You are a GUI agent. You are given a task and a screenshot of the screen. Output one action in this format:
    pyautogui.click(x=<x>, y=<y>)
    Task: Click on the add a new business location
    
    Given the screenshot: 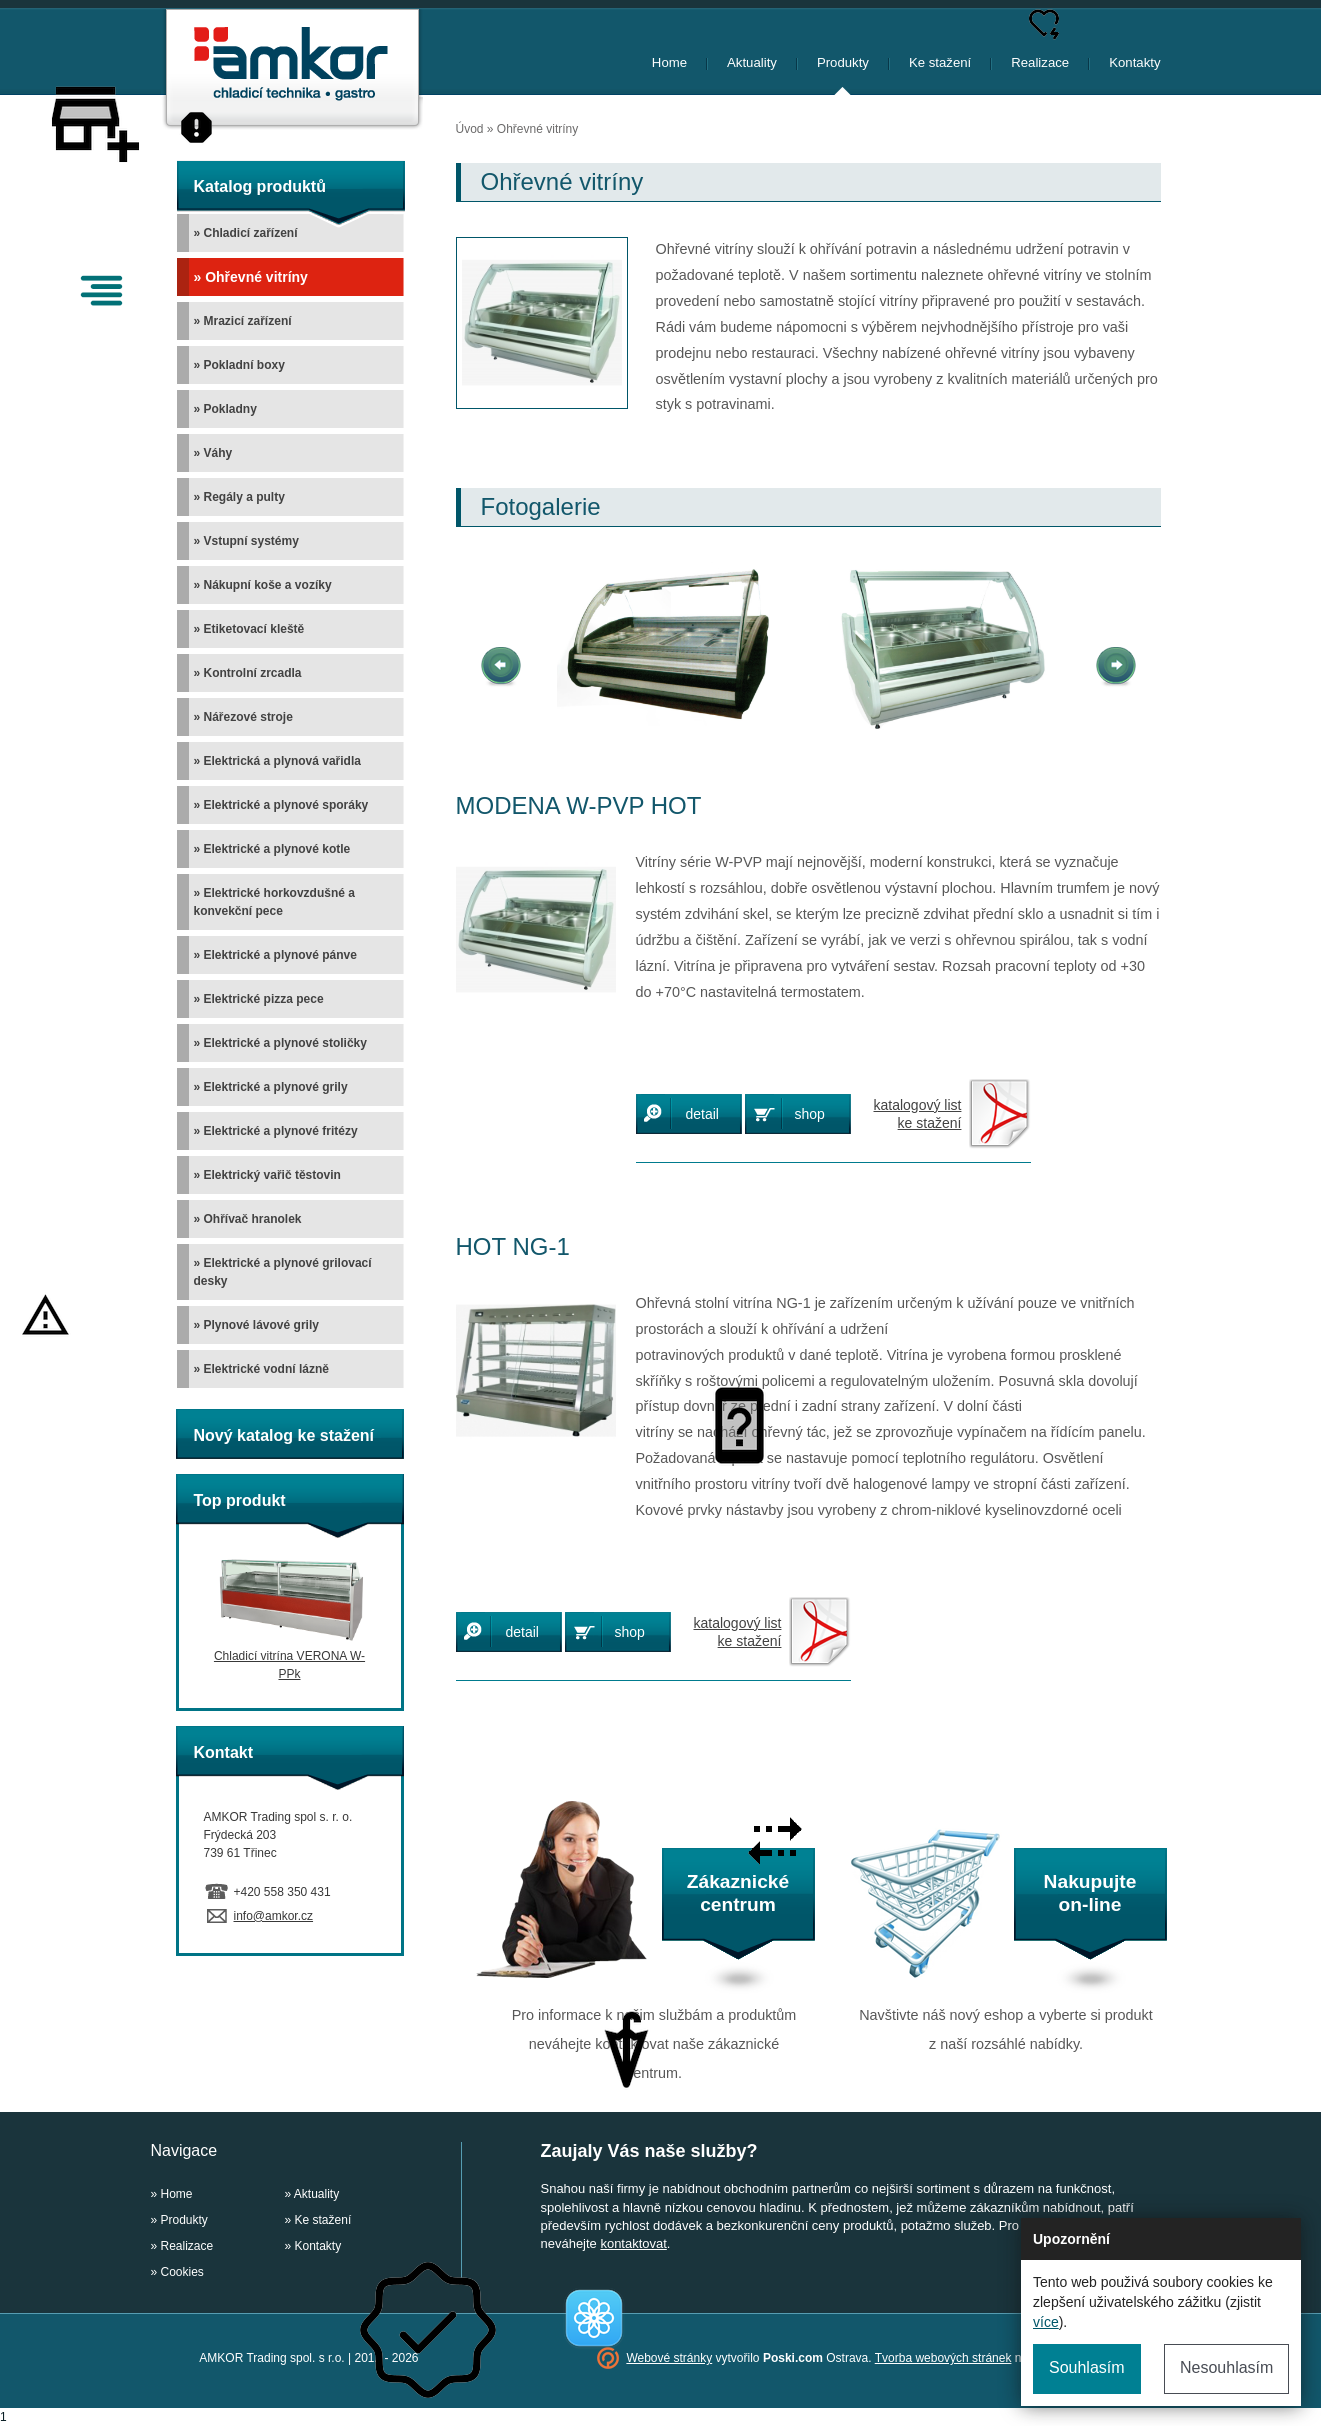 What is the action you would take?
    pyautogui.click(x=95, y=118)
    